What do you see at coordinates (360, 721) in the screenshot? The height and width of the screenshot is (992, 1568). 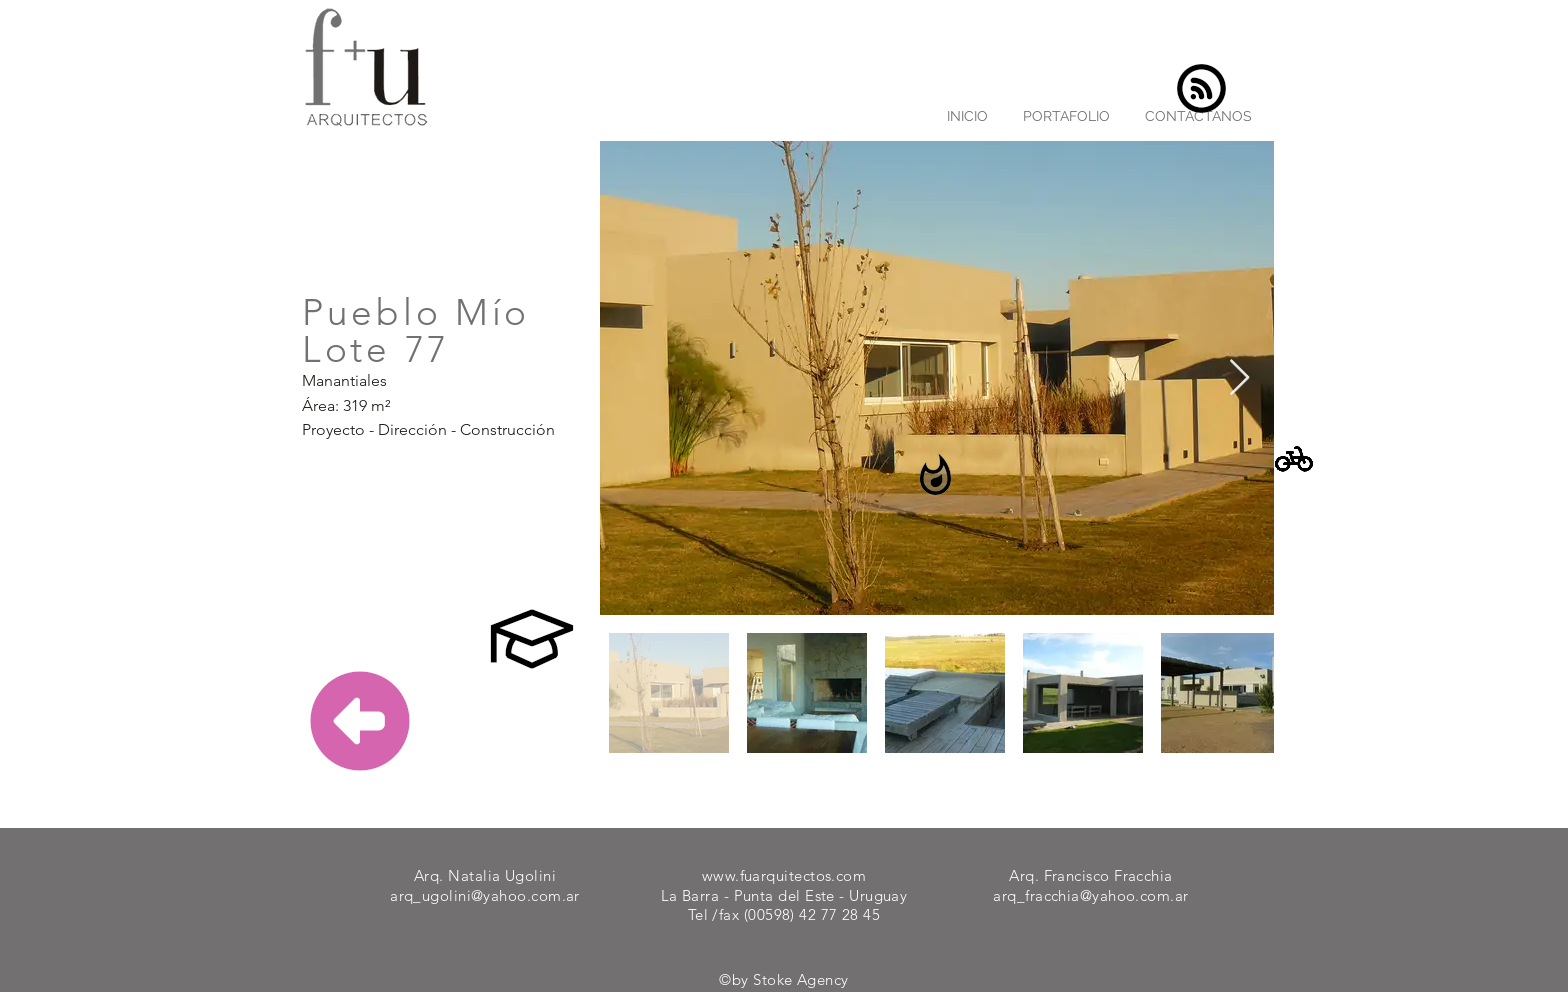 I see `go back to the previous screen` at bounding box center [360, 721].